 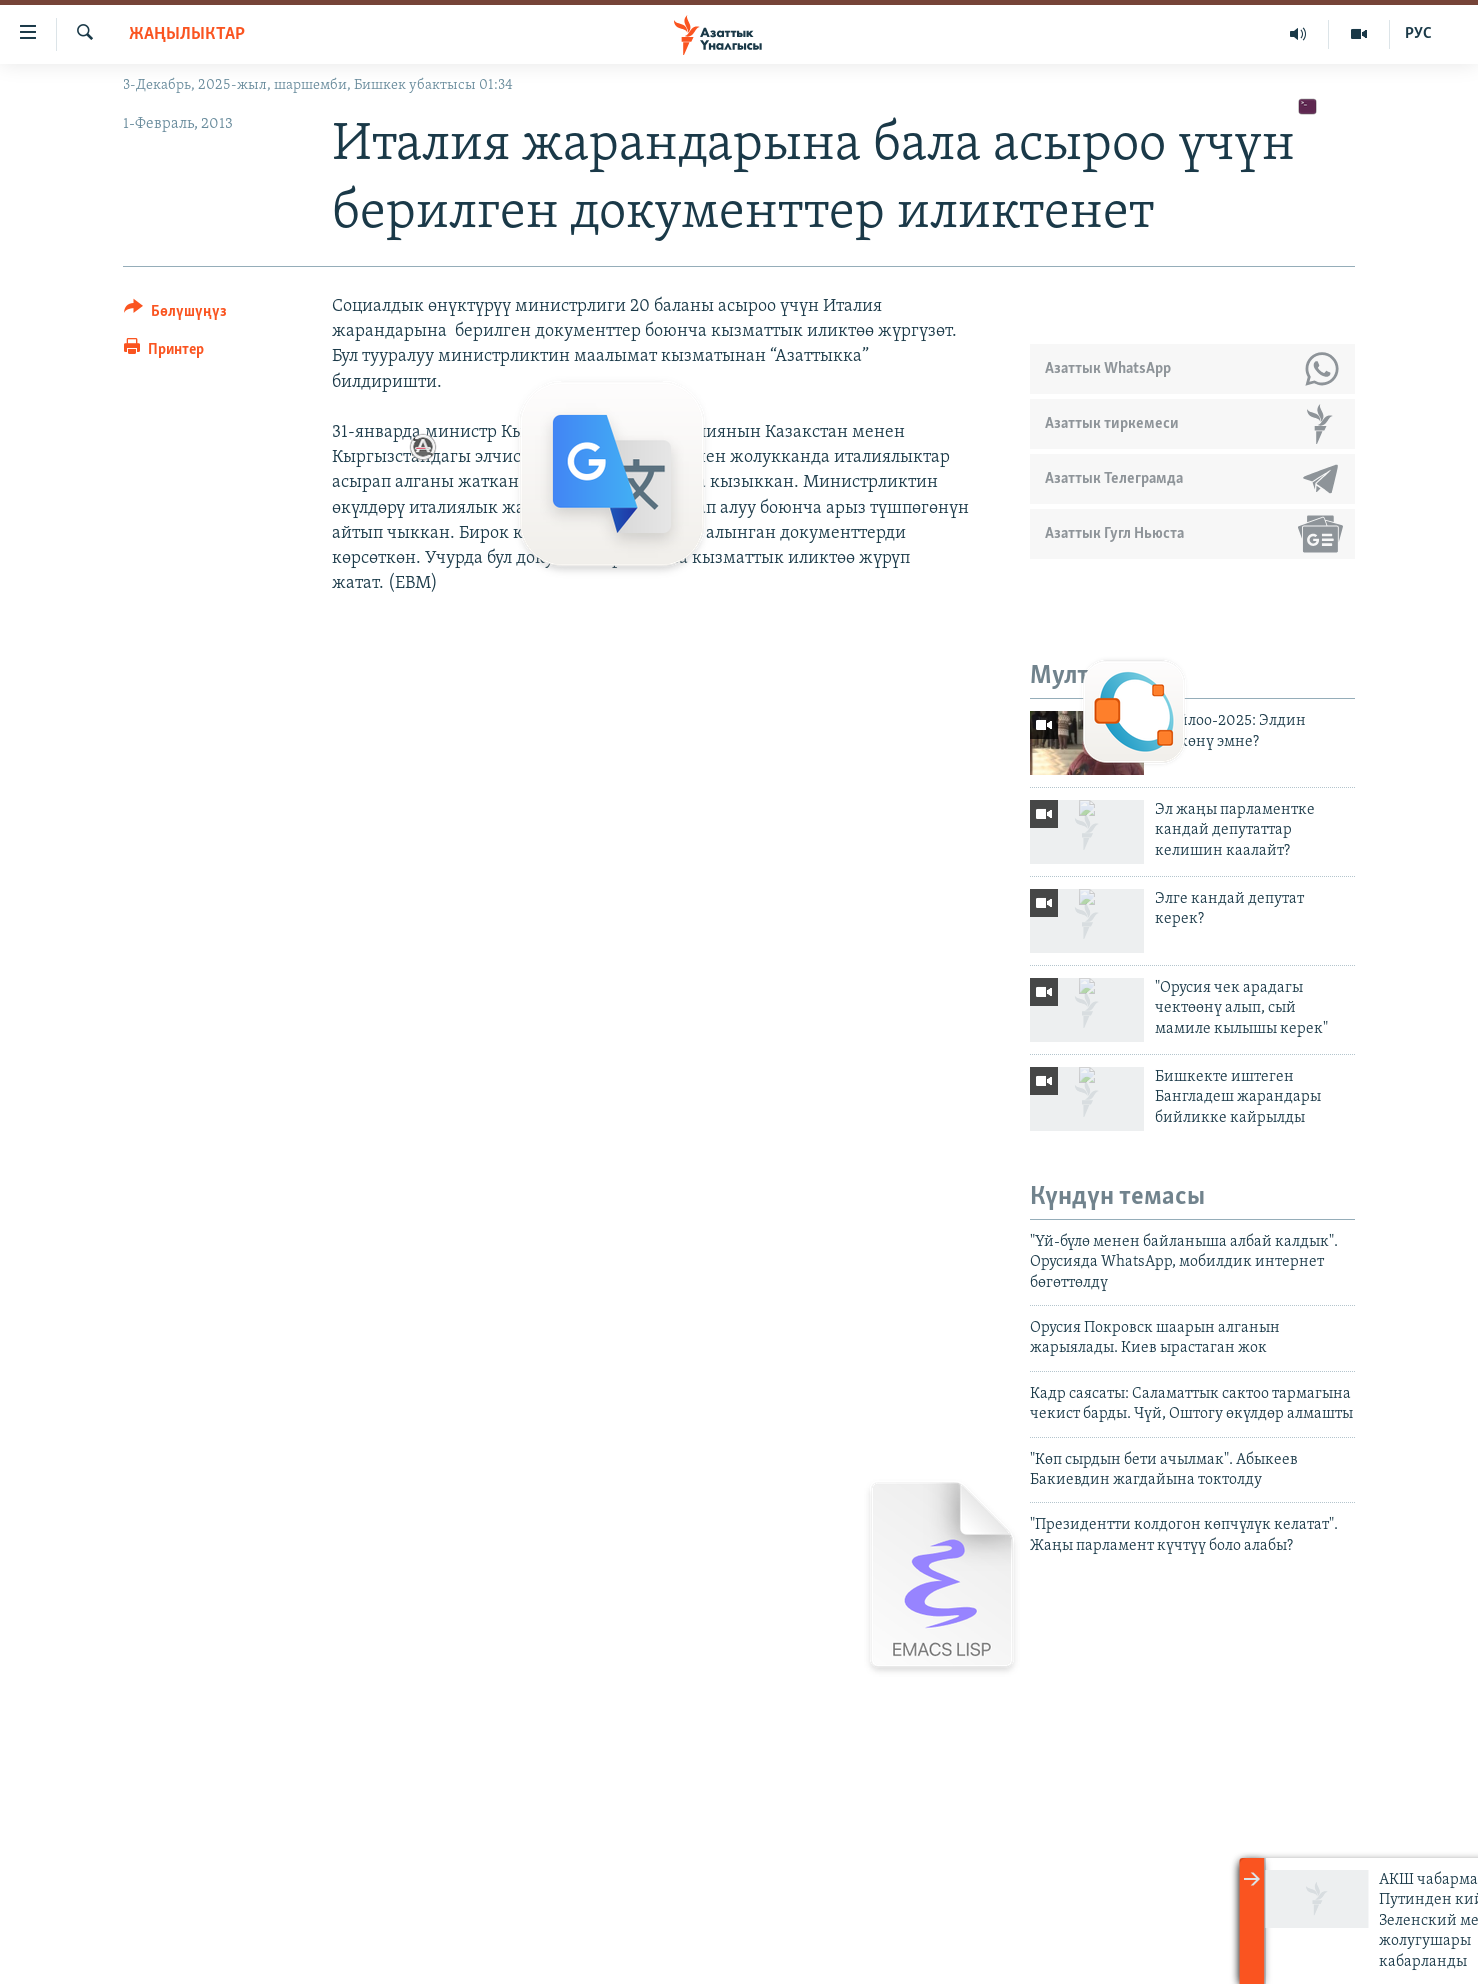 I want to click on open the software updater application, so click(x=423, y=447).